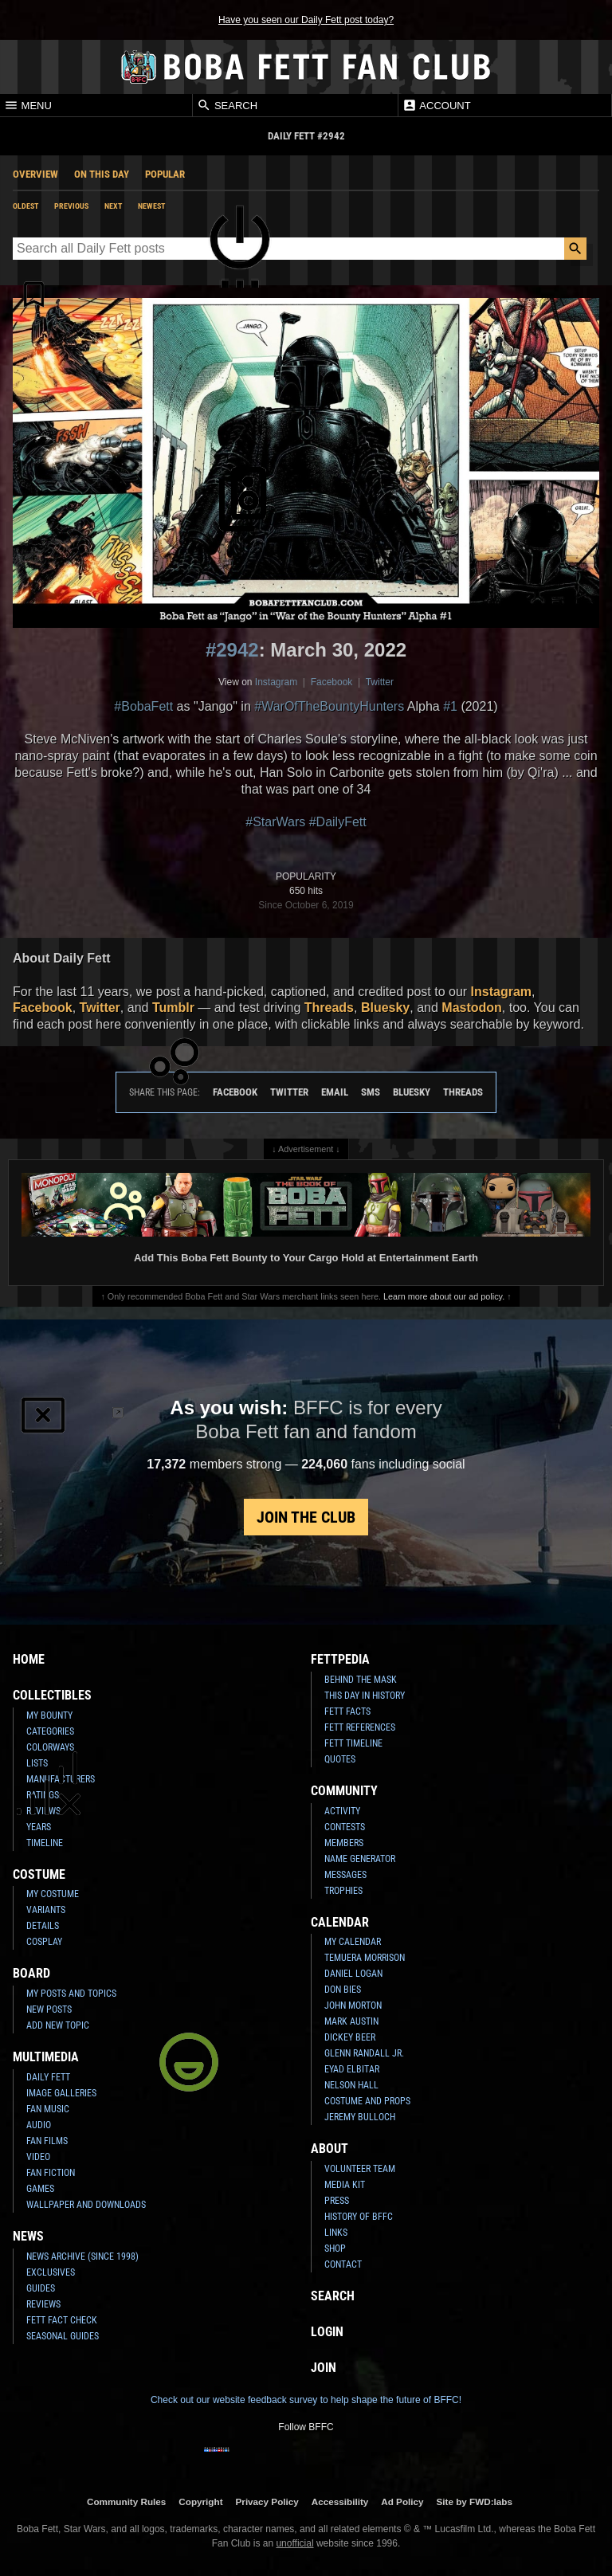 The height and width of the screenshot is (2576, 612). What do you see at coordinates (124, 1201) in the screenshot?
I see `view contacts or friends list` at bounding box center [124, 1201].